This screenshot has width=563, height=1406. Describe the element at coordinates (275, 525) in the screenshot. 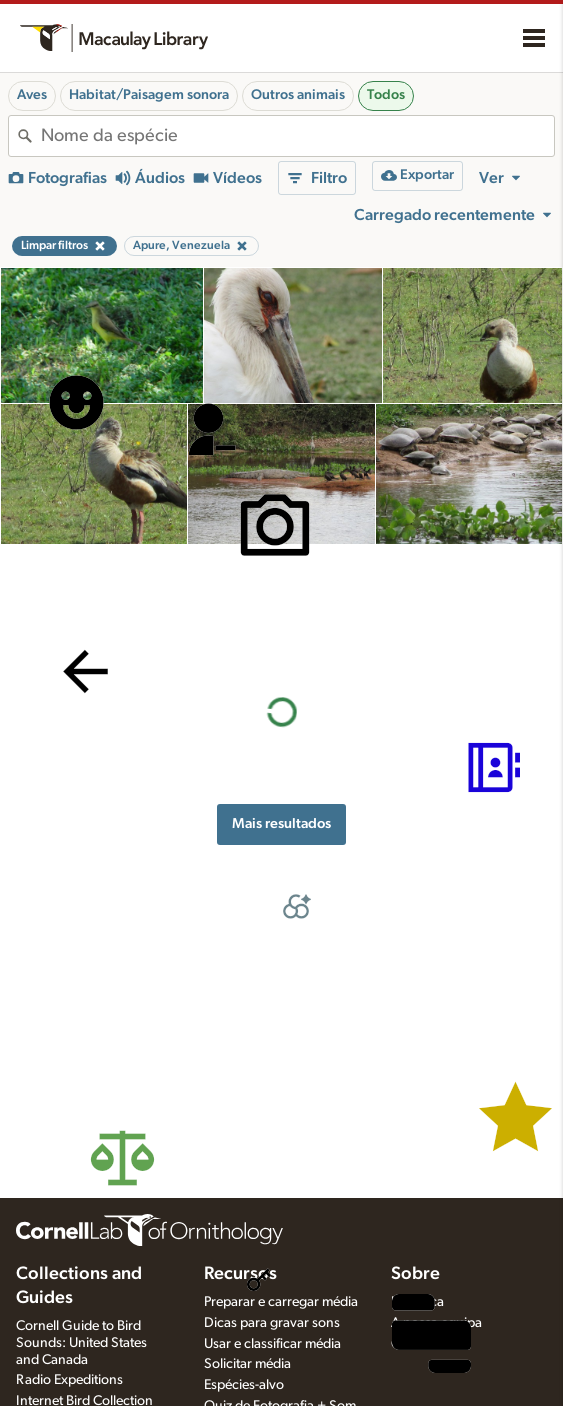

I see `take a photo` at that location.